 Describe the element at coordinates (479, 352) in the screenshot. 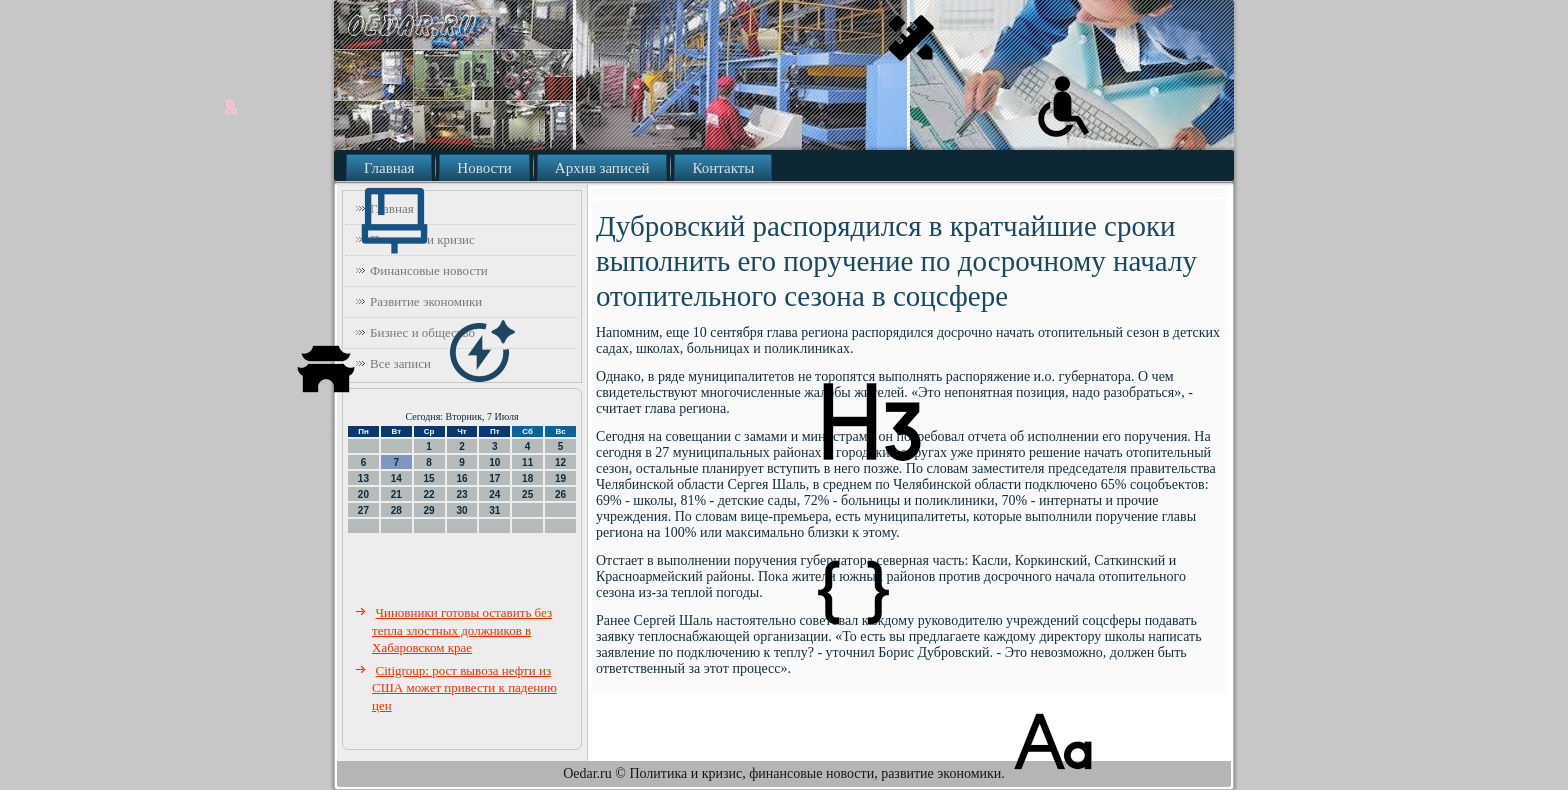

I see `access AI-enhanced DVD or media features` at that location.